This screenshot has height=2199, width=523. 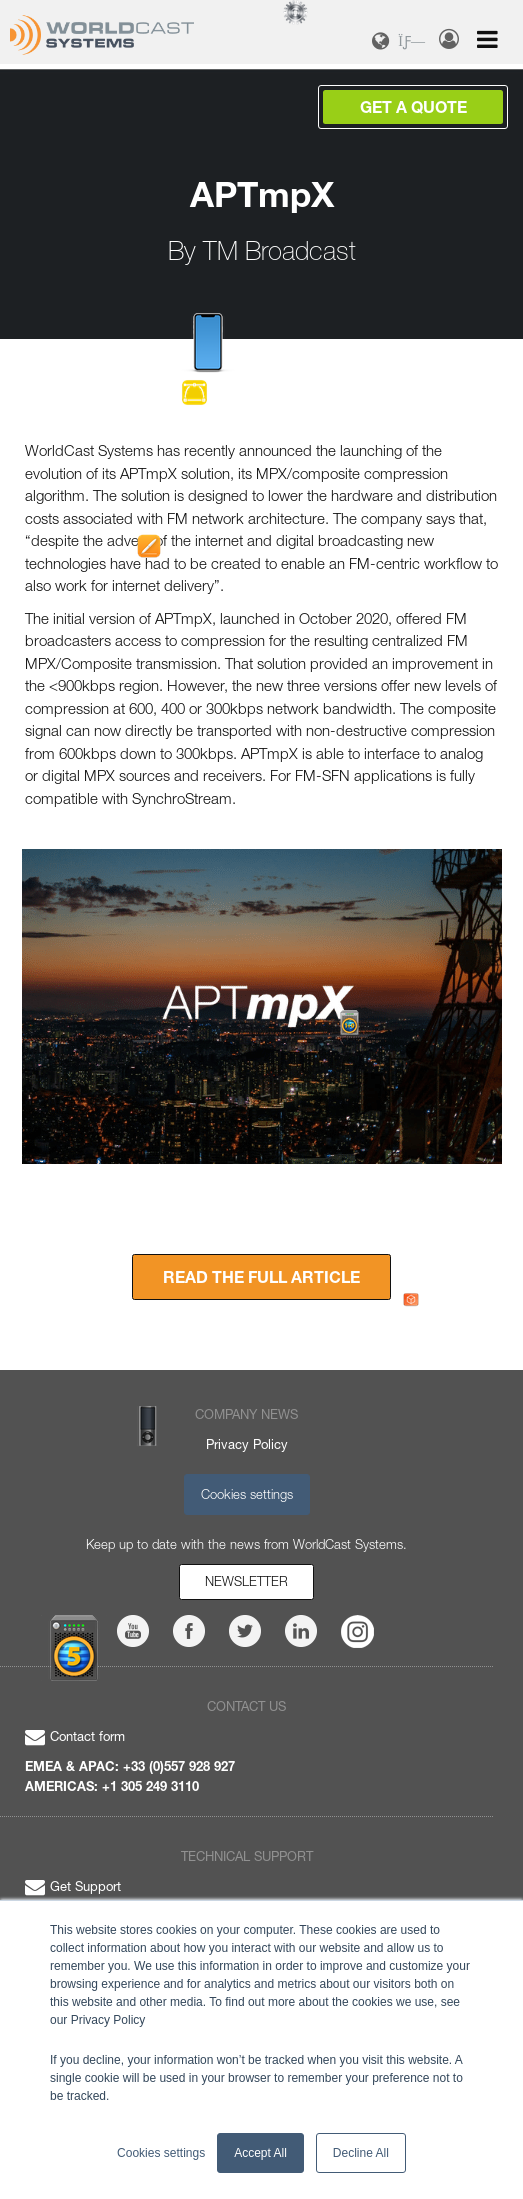 I want to click on a binary STL 3D model file, so click(x=411, y=1299).